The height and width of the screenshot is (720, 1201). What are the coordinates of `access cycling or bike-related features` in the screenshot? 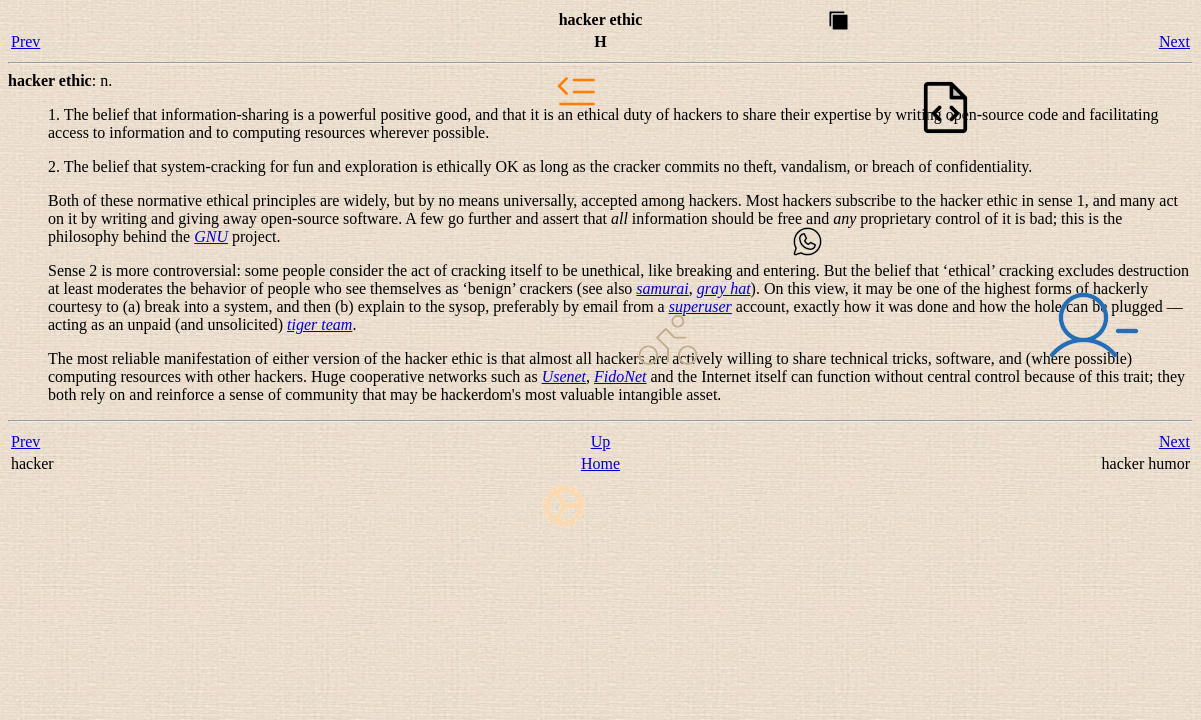 It's located at (668, 342).